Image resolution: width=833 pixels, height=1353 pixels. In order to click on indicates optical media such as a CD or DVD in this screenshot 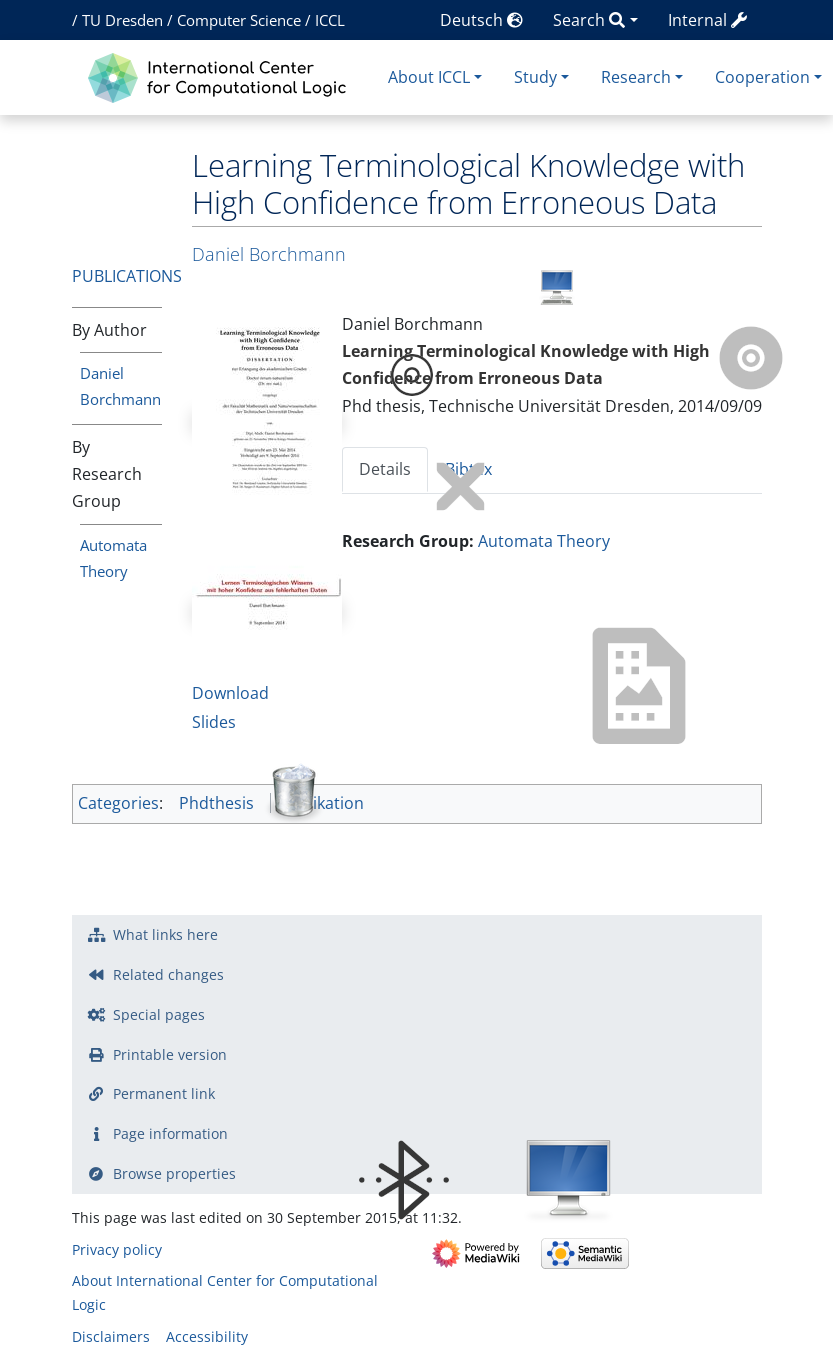, I will do `click(412, 375)`.